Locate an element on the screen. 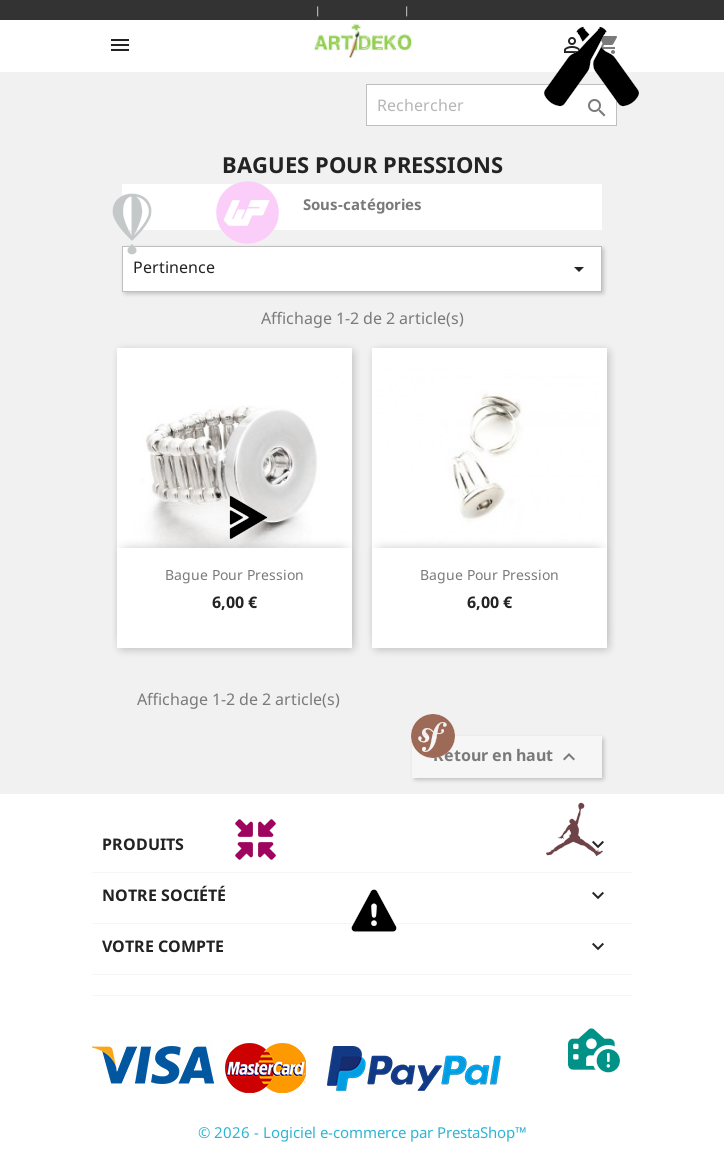 The image size is (724, 1158). indicates a warning or caution state is located at coordinates (374, 912).